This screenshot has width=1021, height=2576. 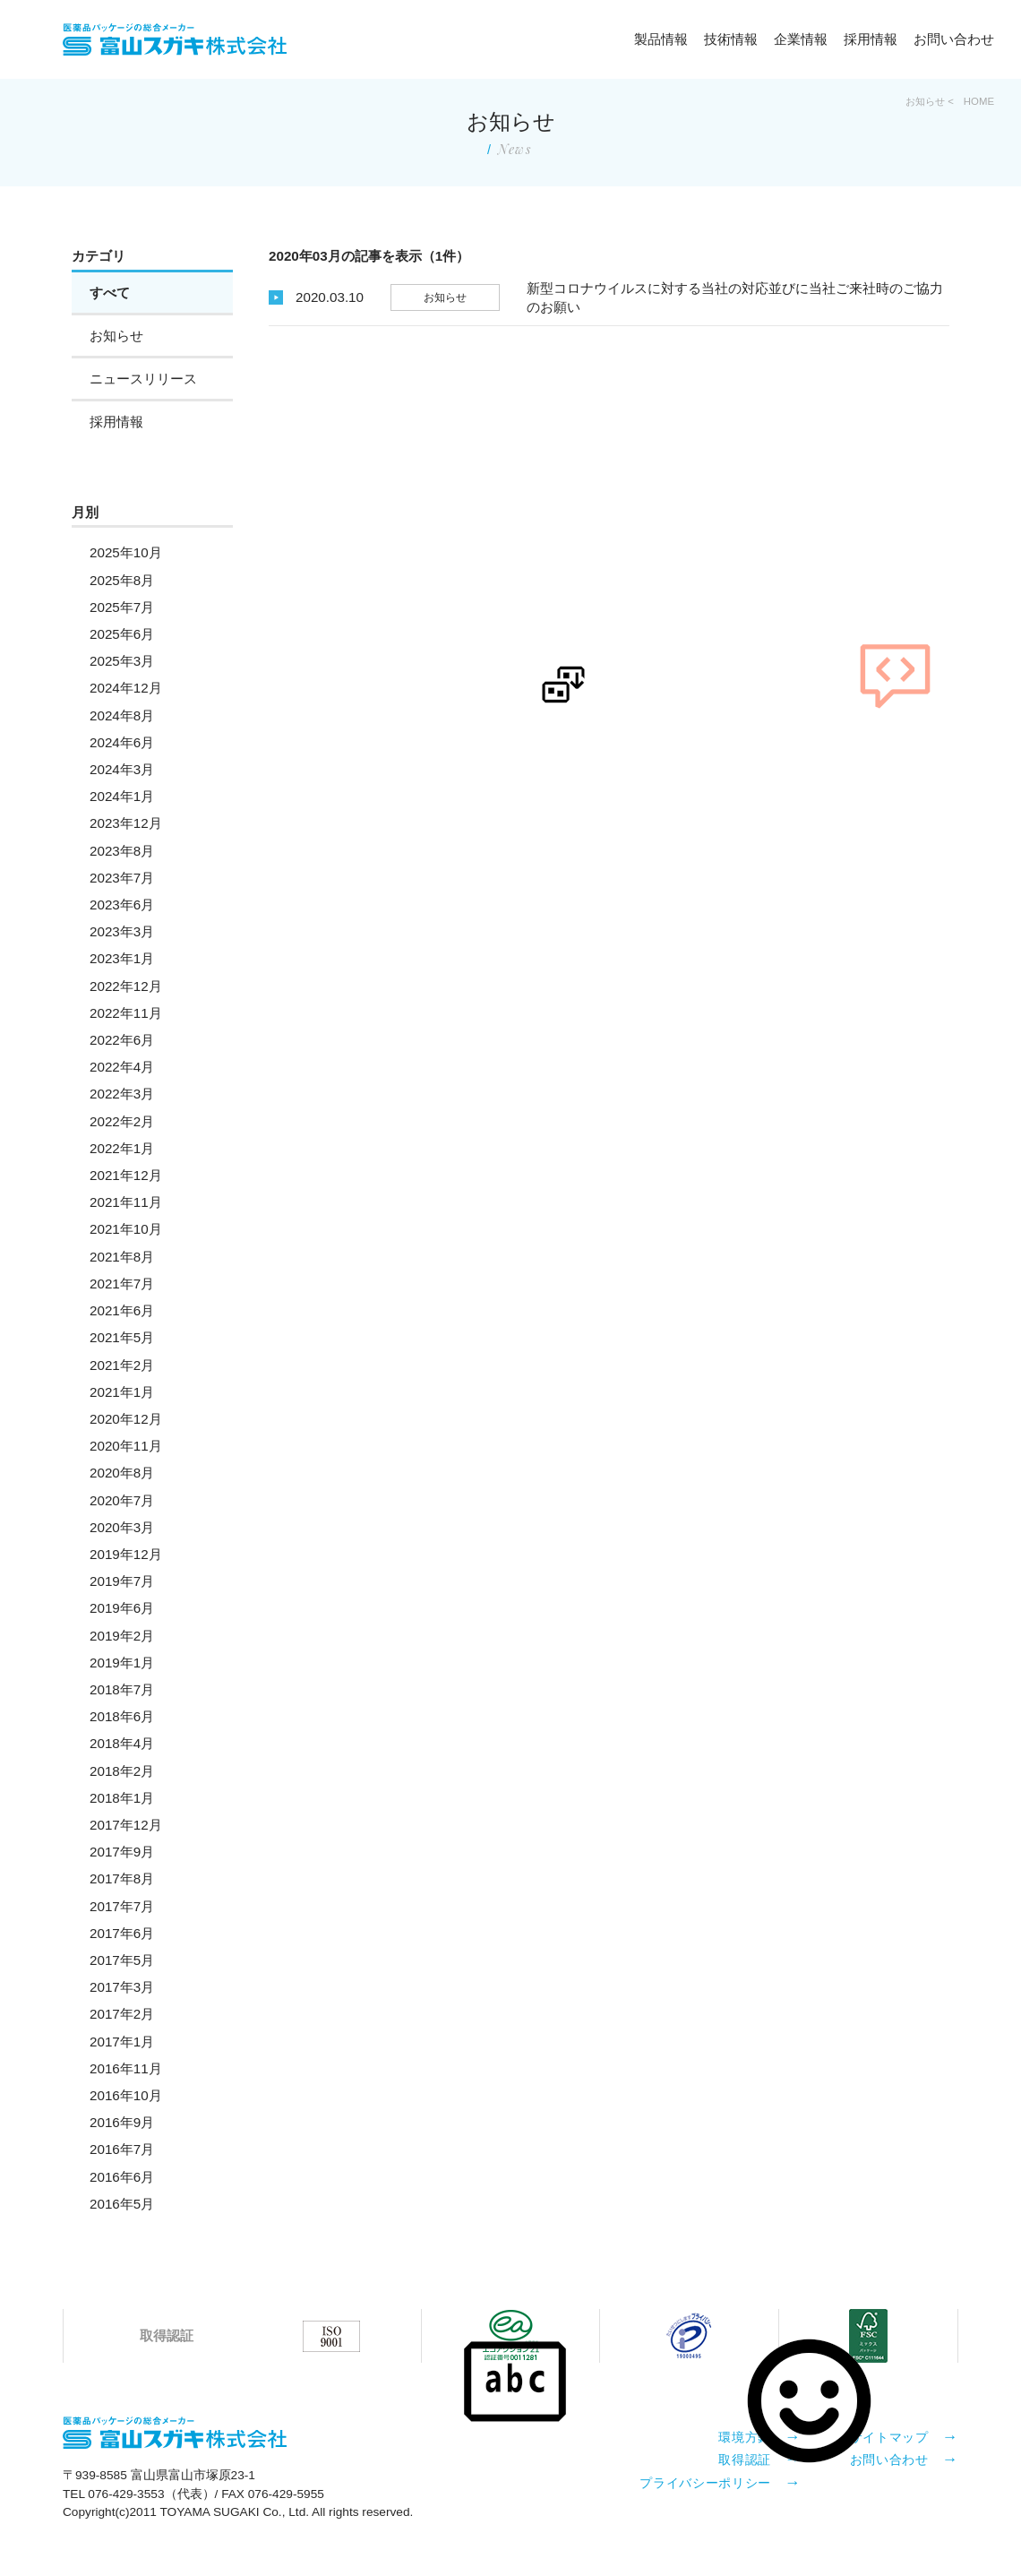 What do you see at coordinates (809, 2400) in the screenshot?
I see `add an emoji or reaction` at bounding box center [809, 2400].